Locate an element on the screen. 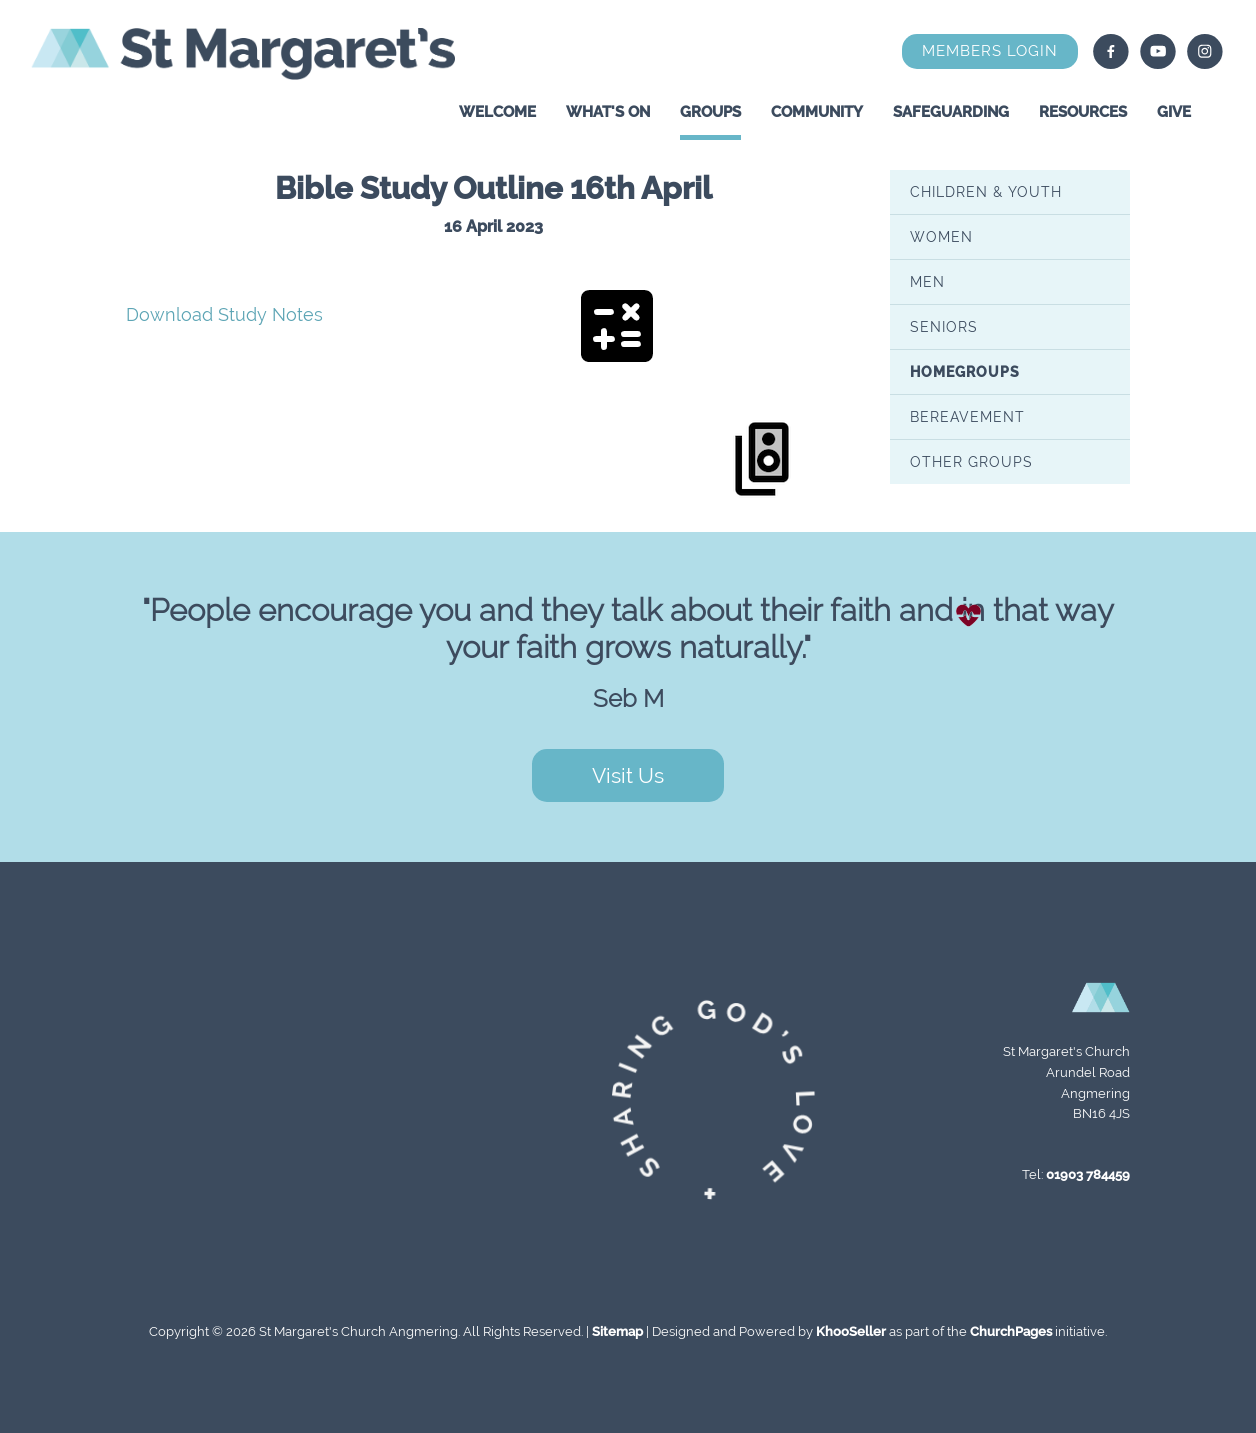  view health or fitness tracking data is located at coordinates (968, 615).